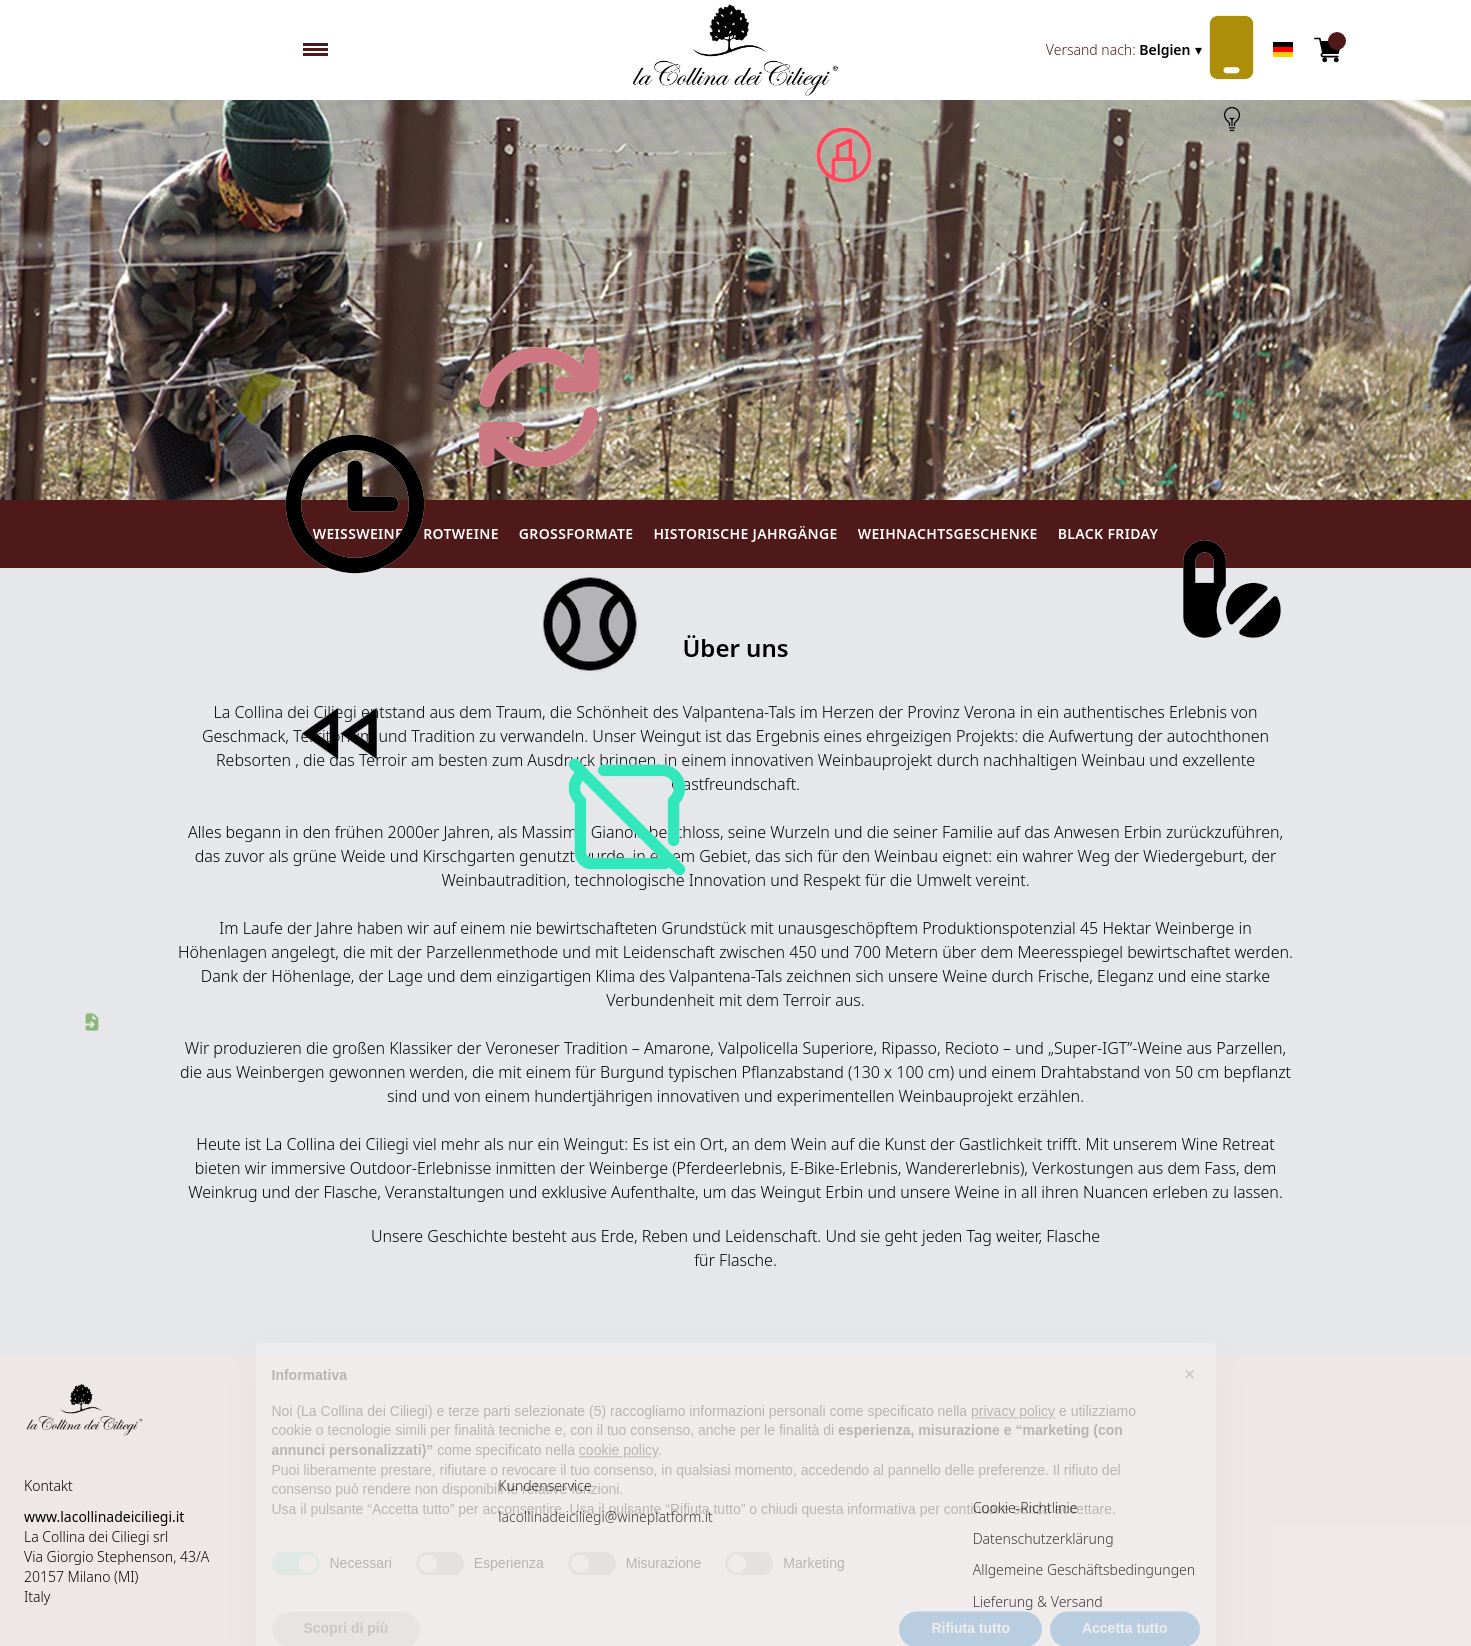 The height and width of the screenshot is (1646, 1471). Describe the element at coordinates (92, 1022) in the screenshot. I see `import file or document` at that location.